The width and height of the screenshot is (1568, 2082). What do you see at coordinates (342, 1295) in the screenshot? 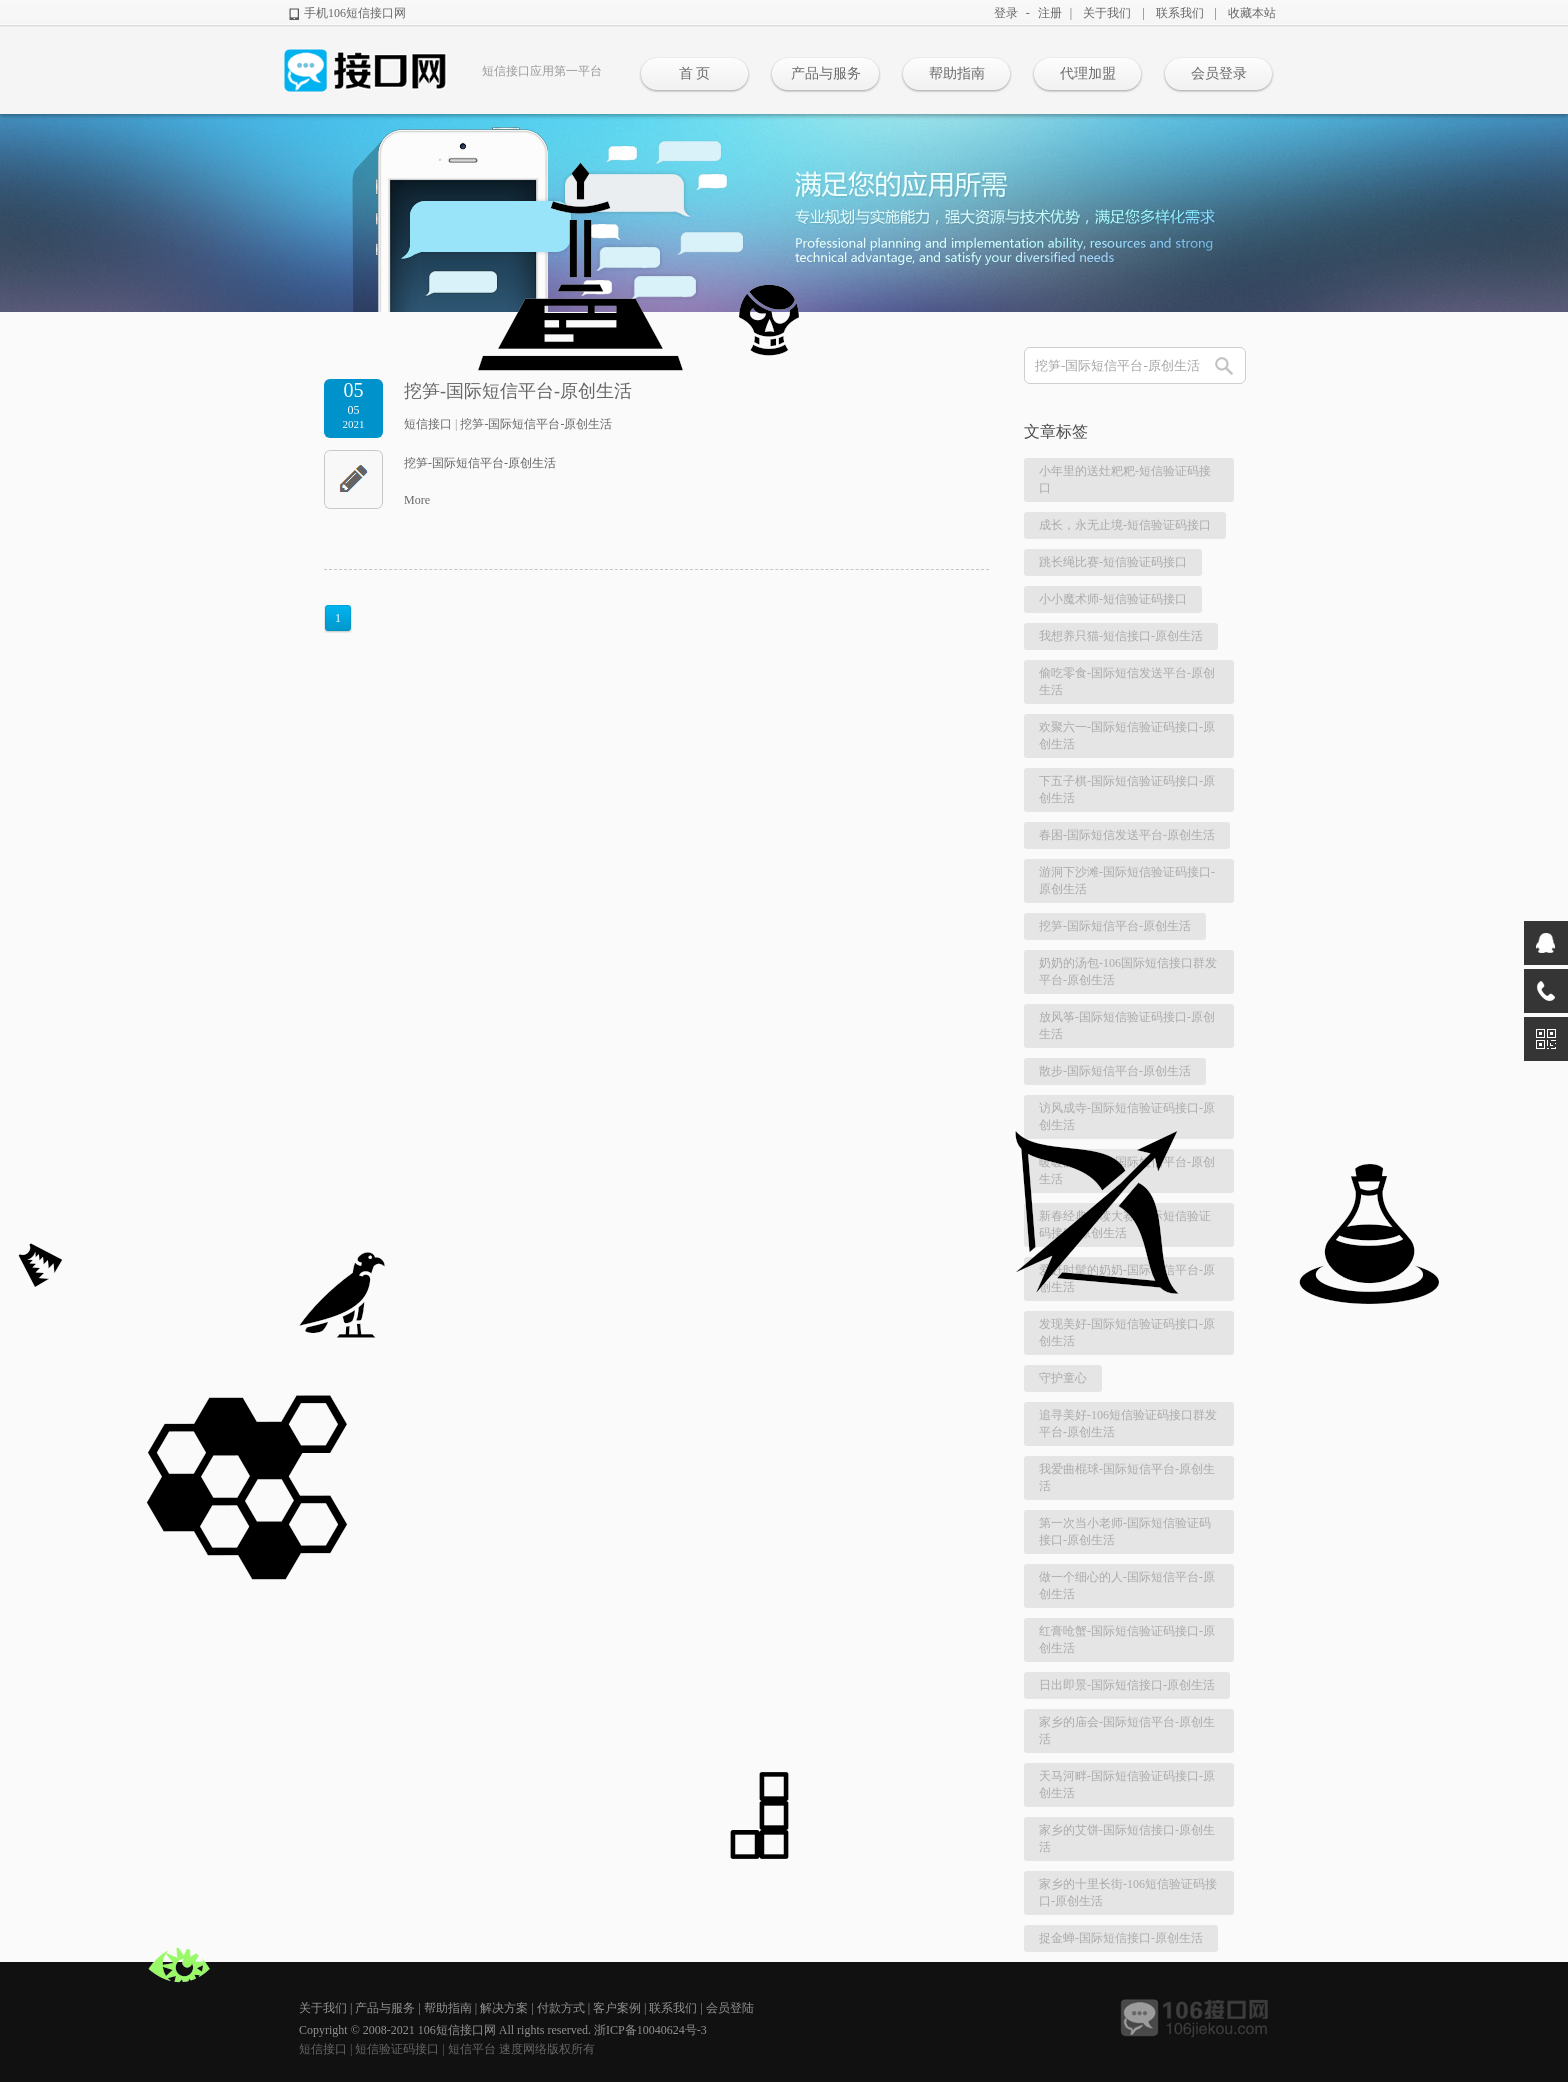
I see `egyptian-themed game element or character` at bounding box center [342, 1295].